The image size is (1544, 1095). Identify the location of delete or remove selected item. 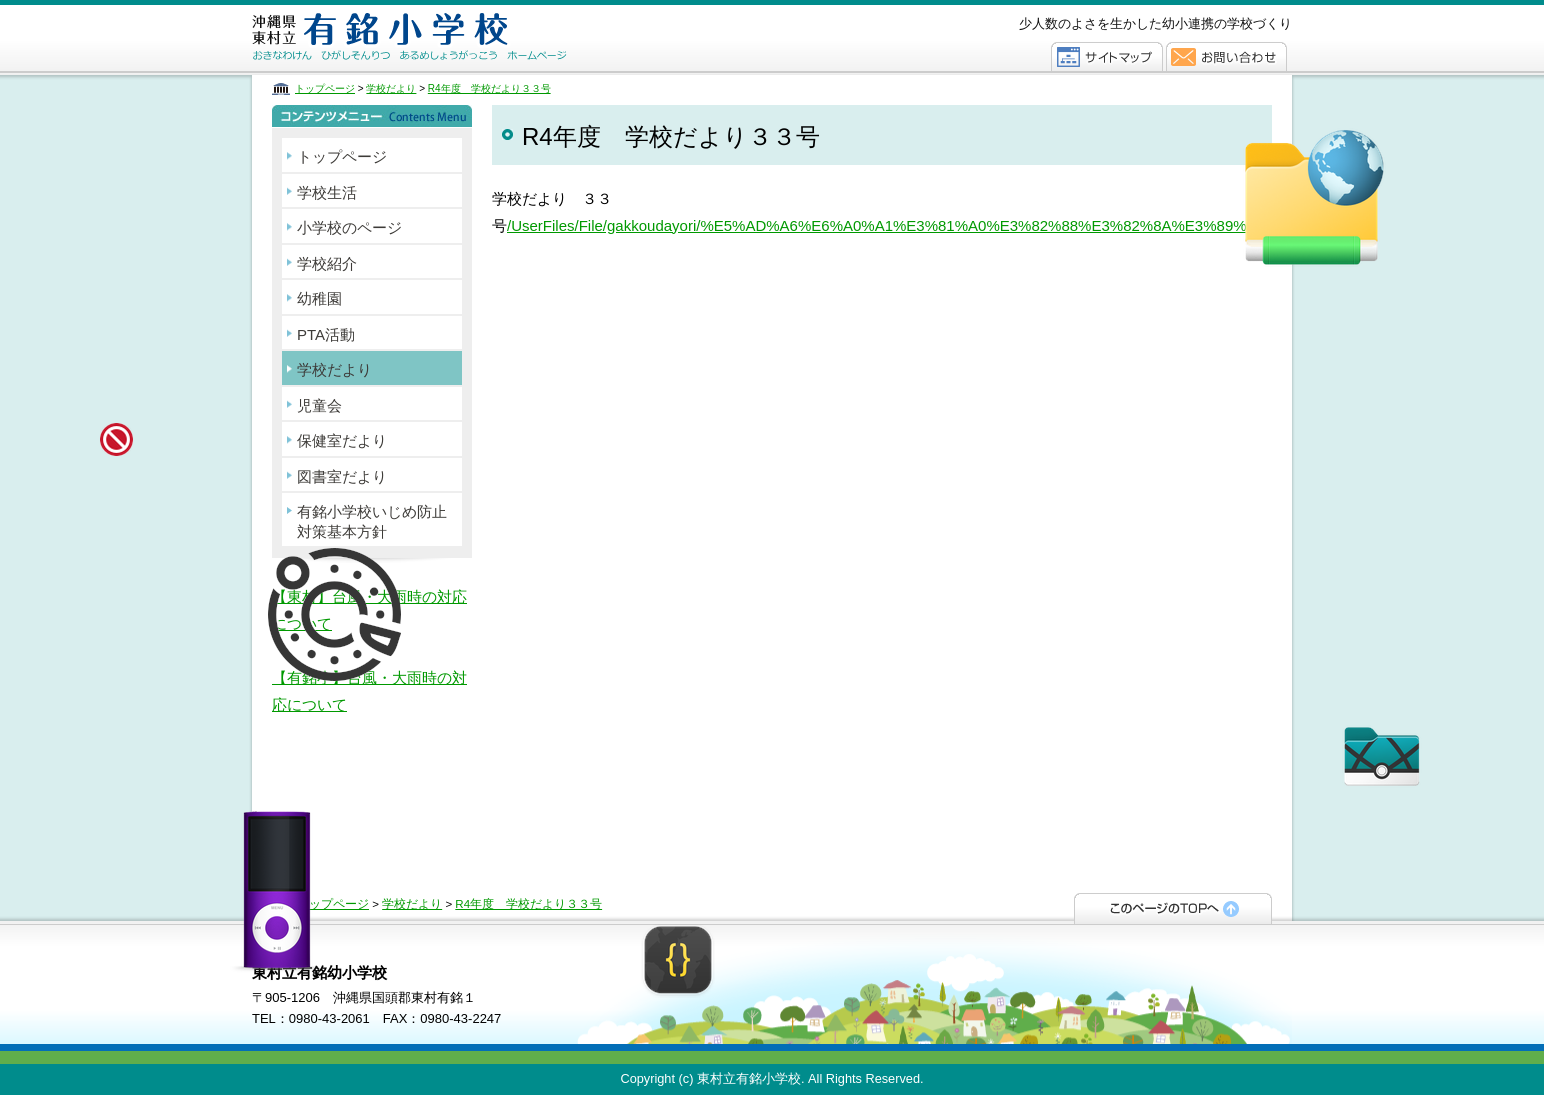
(116, 439).